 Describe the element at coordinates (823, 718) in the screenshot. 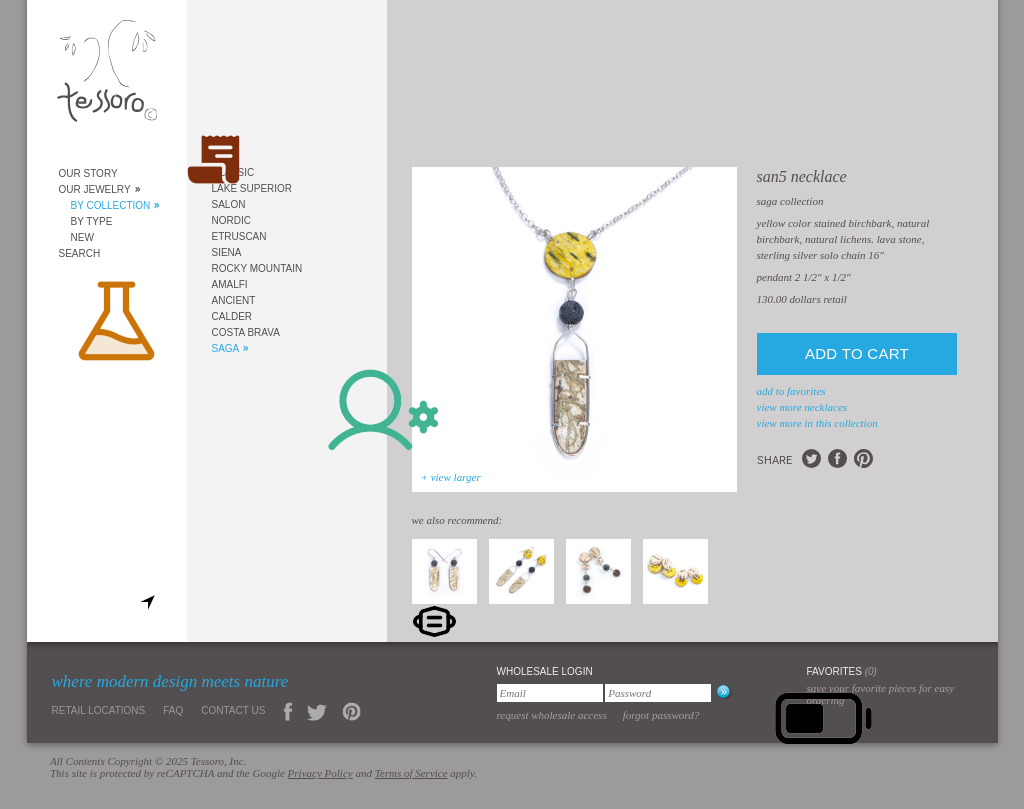

I see `indicates battery at 50% charge level` at that location.